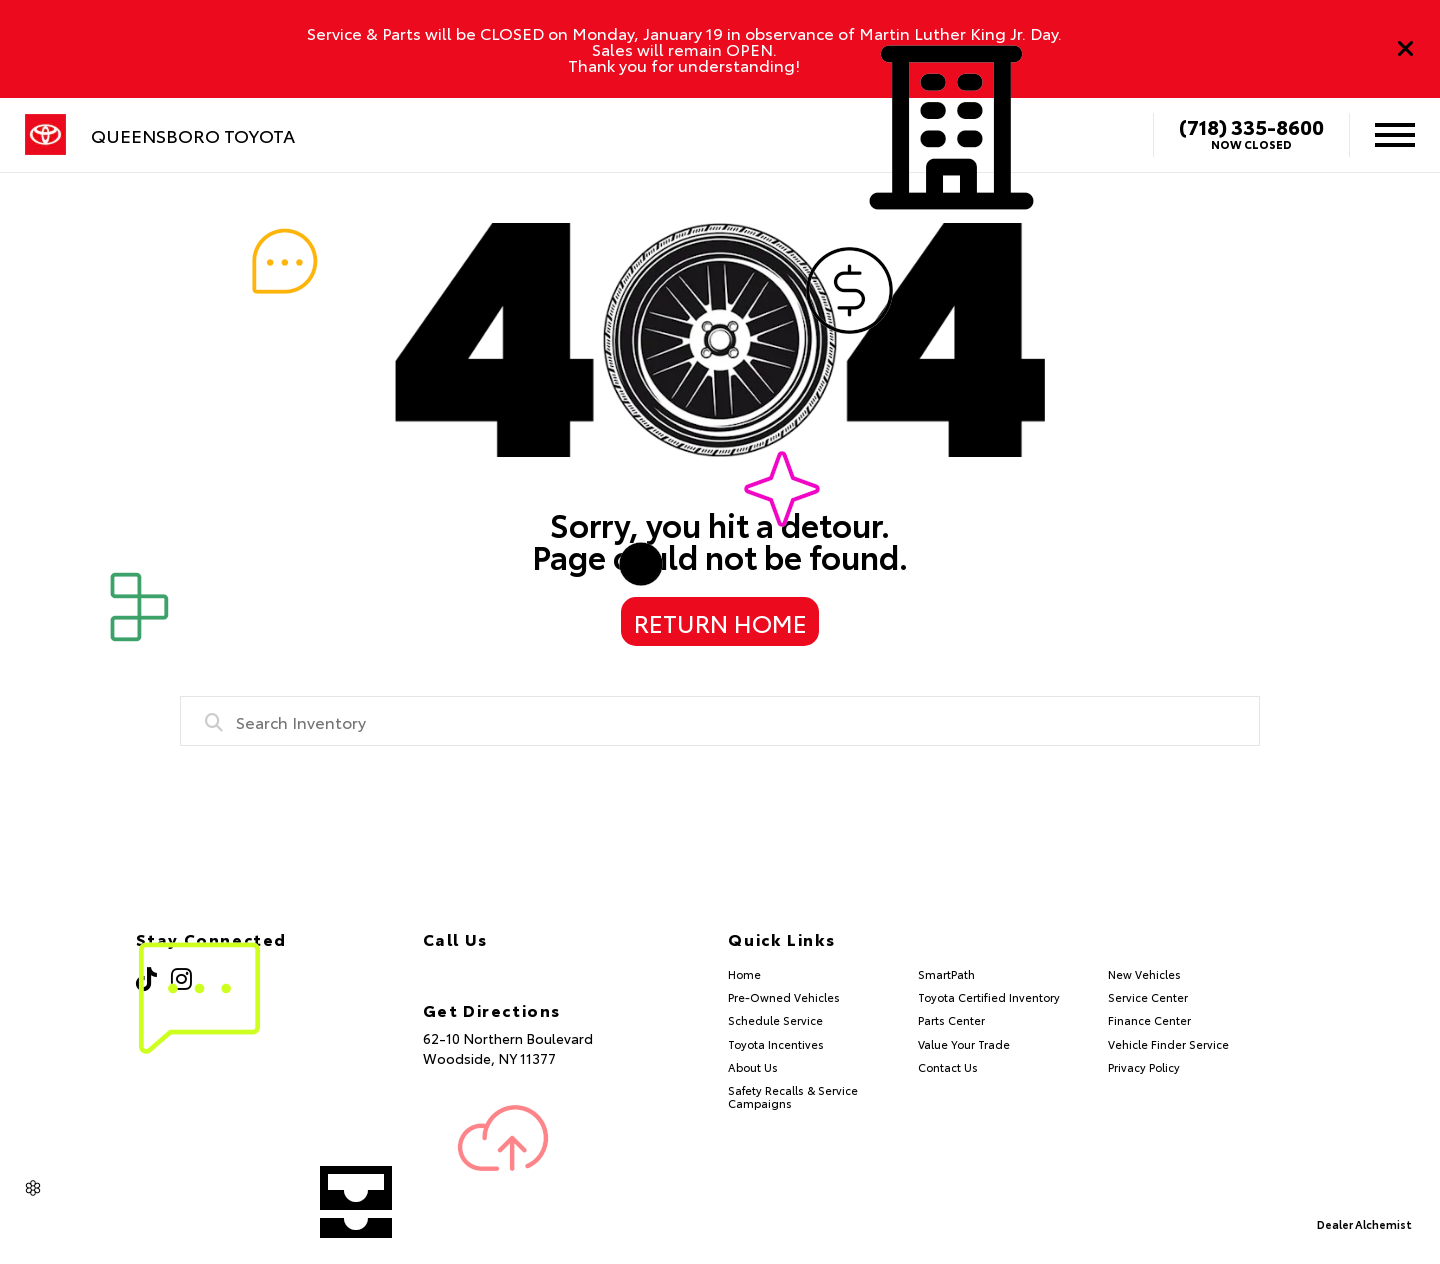  What do you see at coordinates (356, 1202) in the screenshot?
I see `view all inboxes` at bounding box center [356, 1202].